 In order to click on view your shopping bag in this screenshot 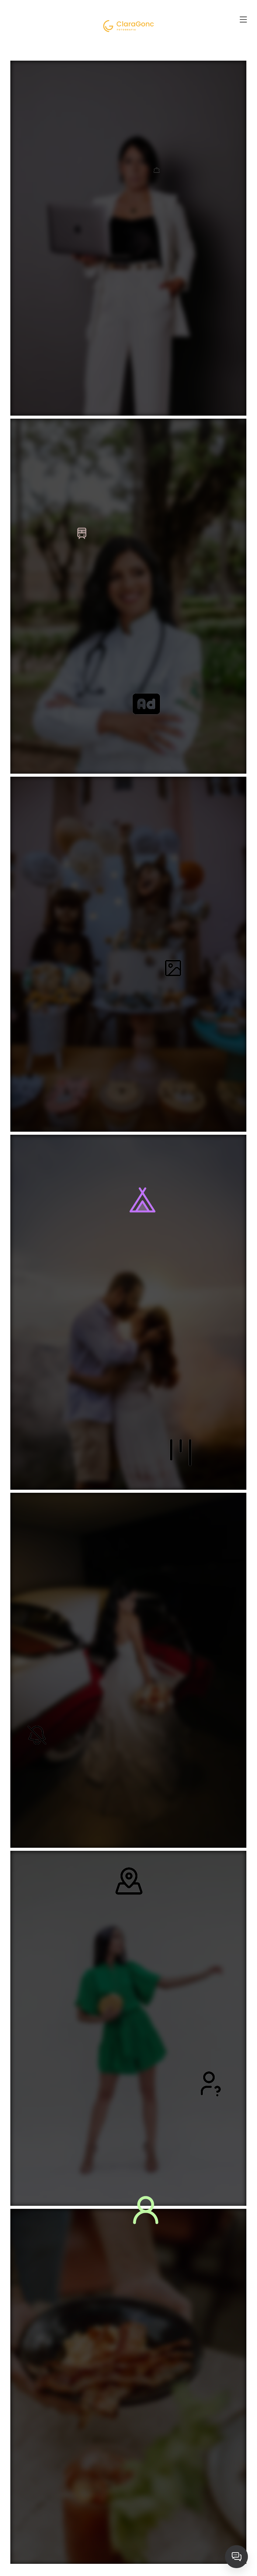, I will do `click(157, 170)`.